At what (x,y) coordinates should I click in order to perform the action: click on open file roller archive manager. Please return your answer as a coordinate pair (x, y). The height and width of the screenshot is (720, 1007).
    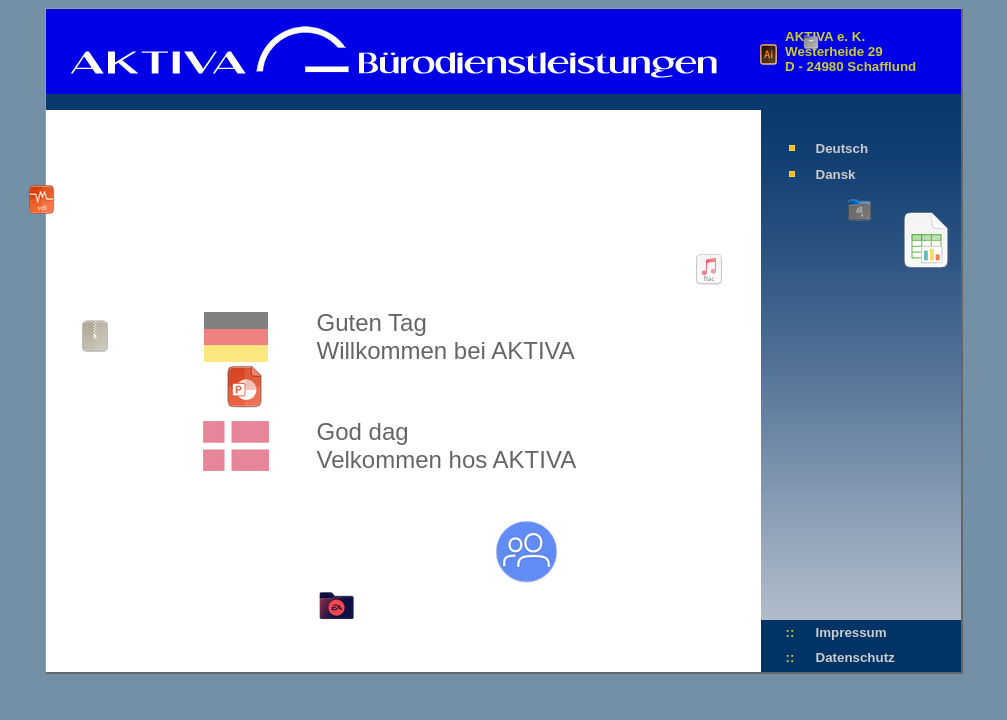
    Looking at the image, I should click on (95, 336).